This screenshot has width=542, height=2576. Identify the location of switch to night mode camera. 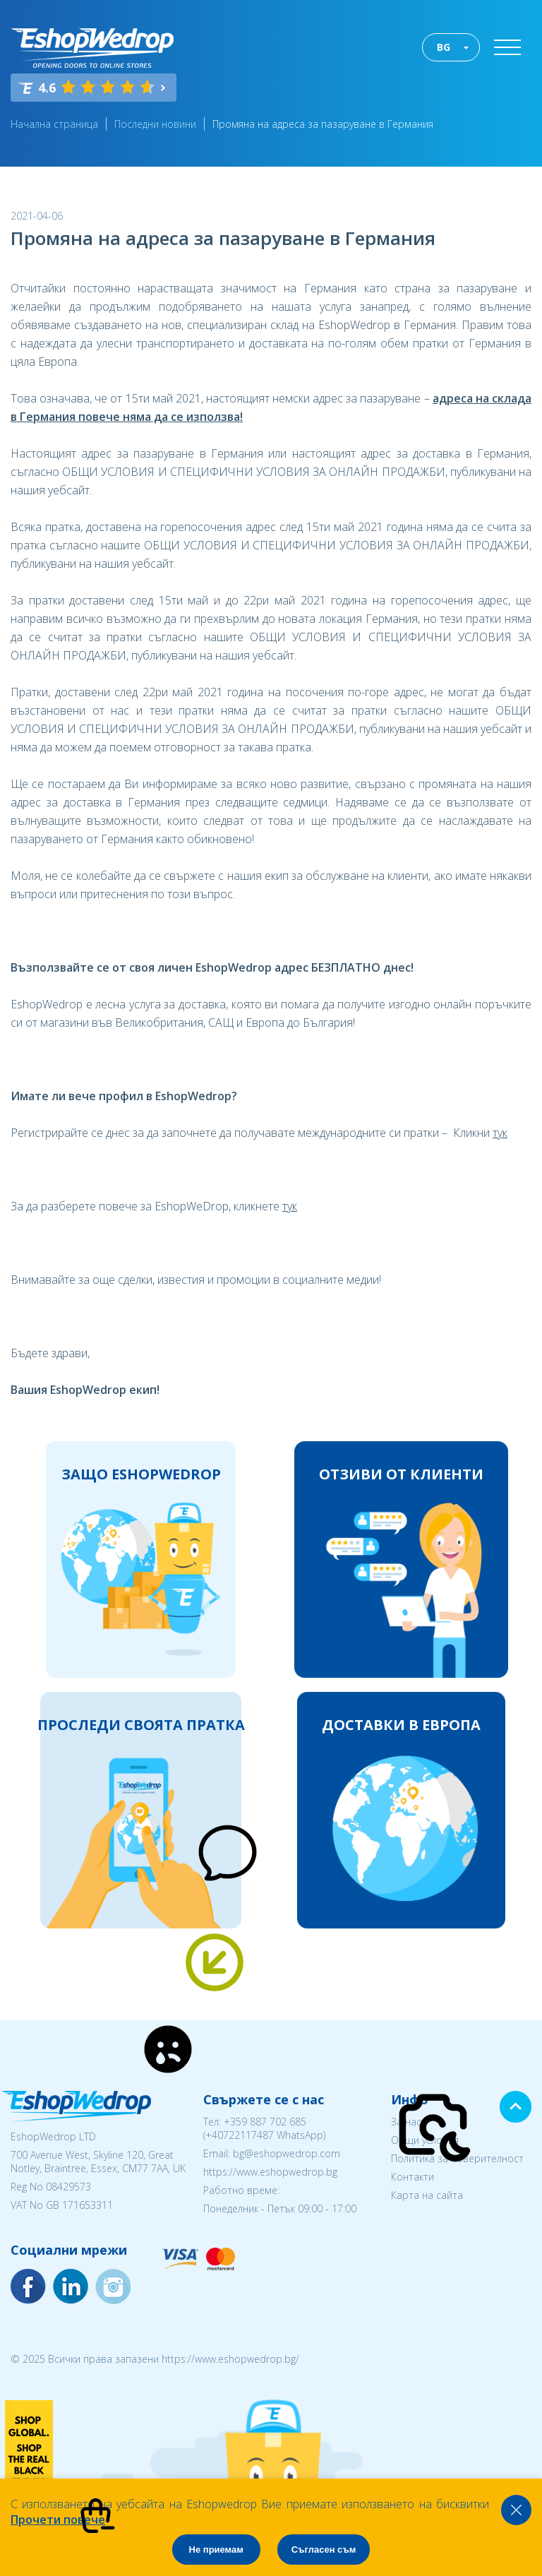
(433, 2124).